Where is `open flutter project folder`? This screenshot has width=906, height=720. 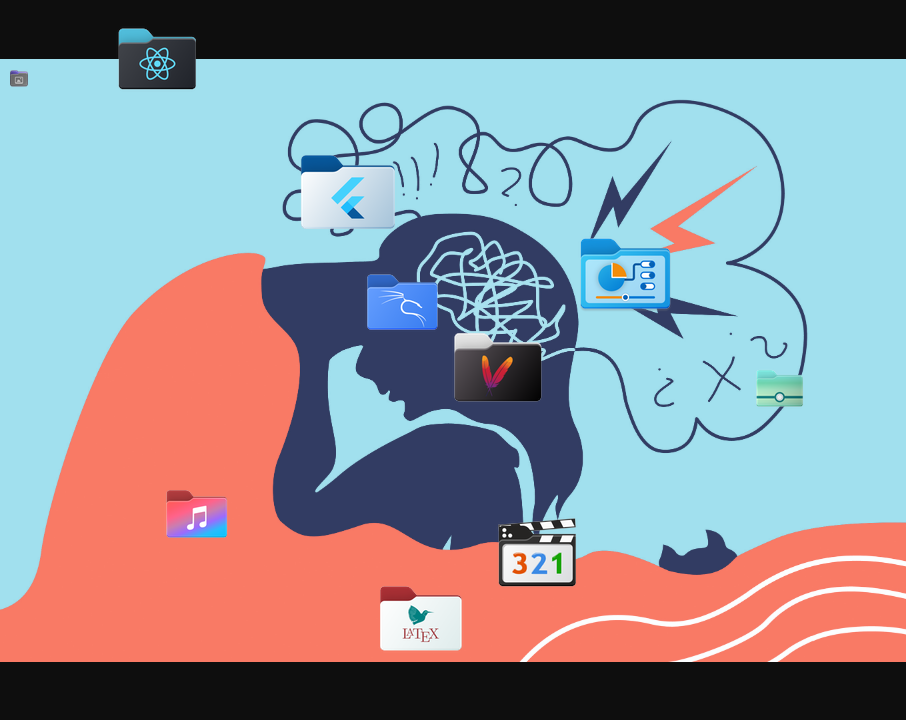
open flutter project folder is located at coordinates (347, 194).